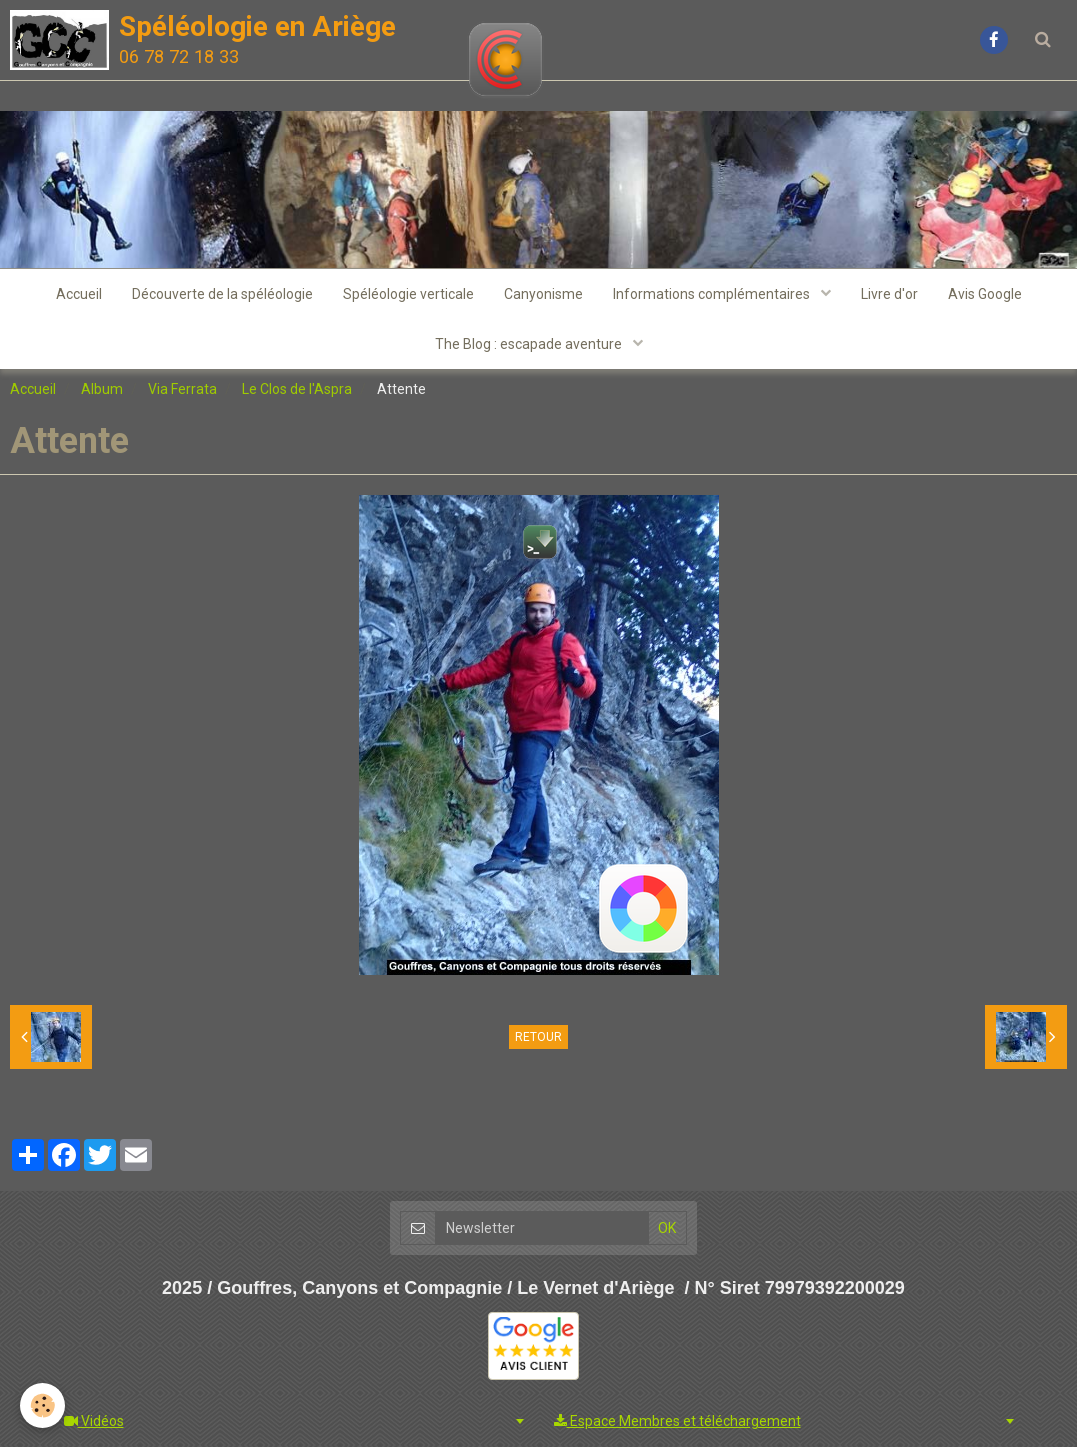  Describe the element at coordinates (540, 542) in the screenshot. I see `open guake drop-down terminal` at that location.